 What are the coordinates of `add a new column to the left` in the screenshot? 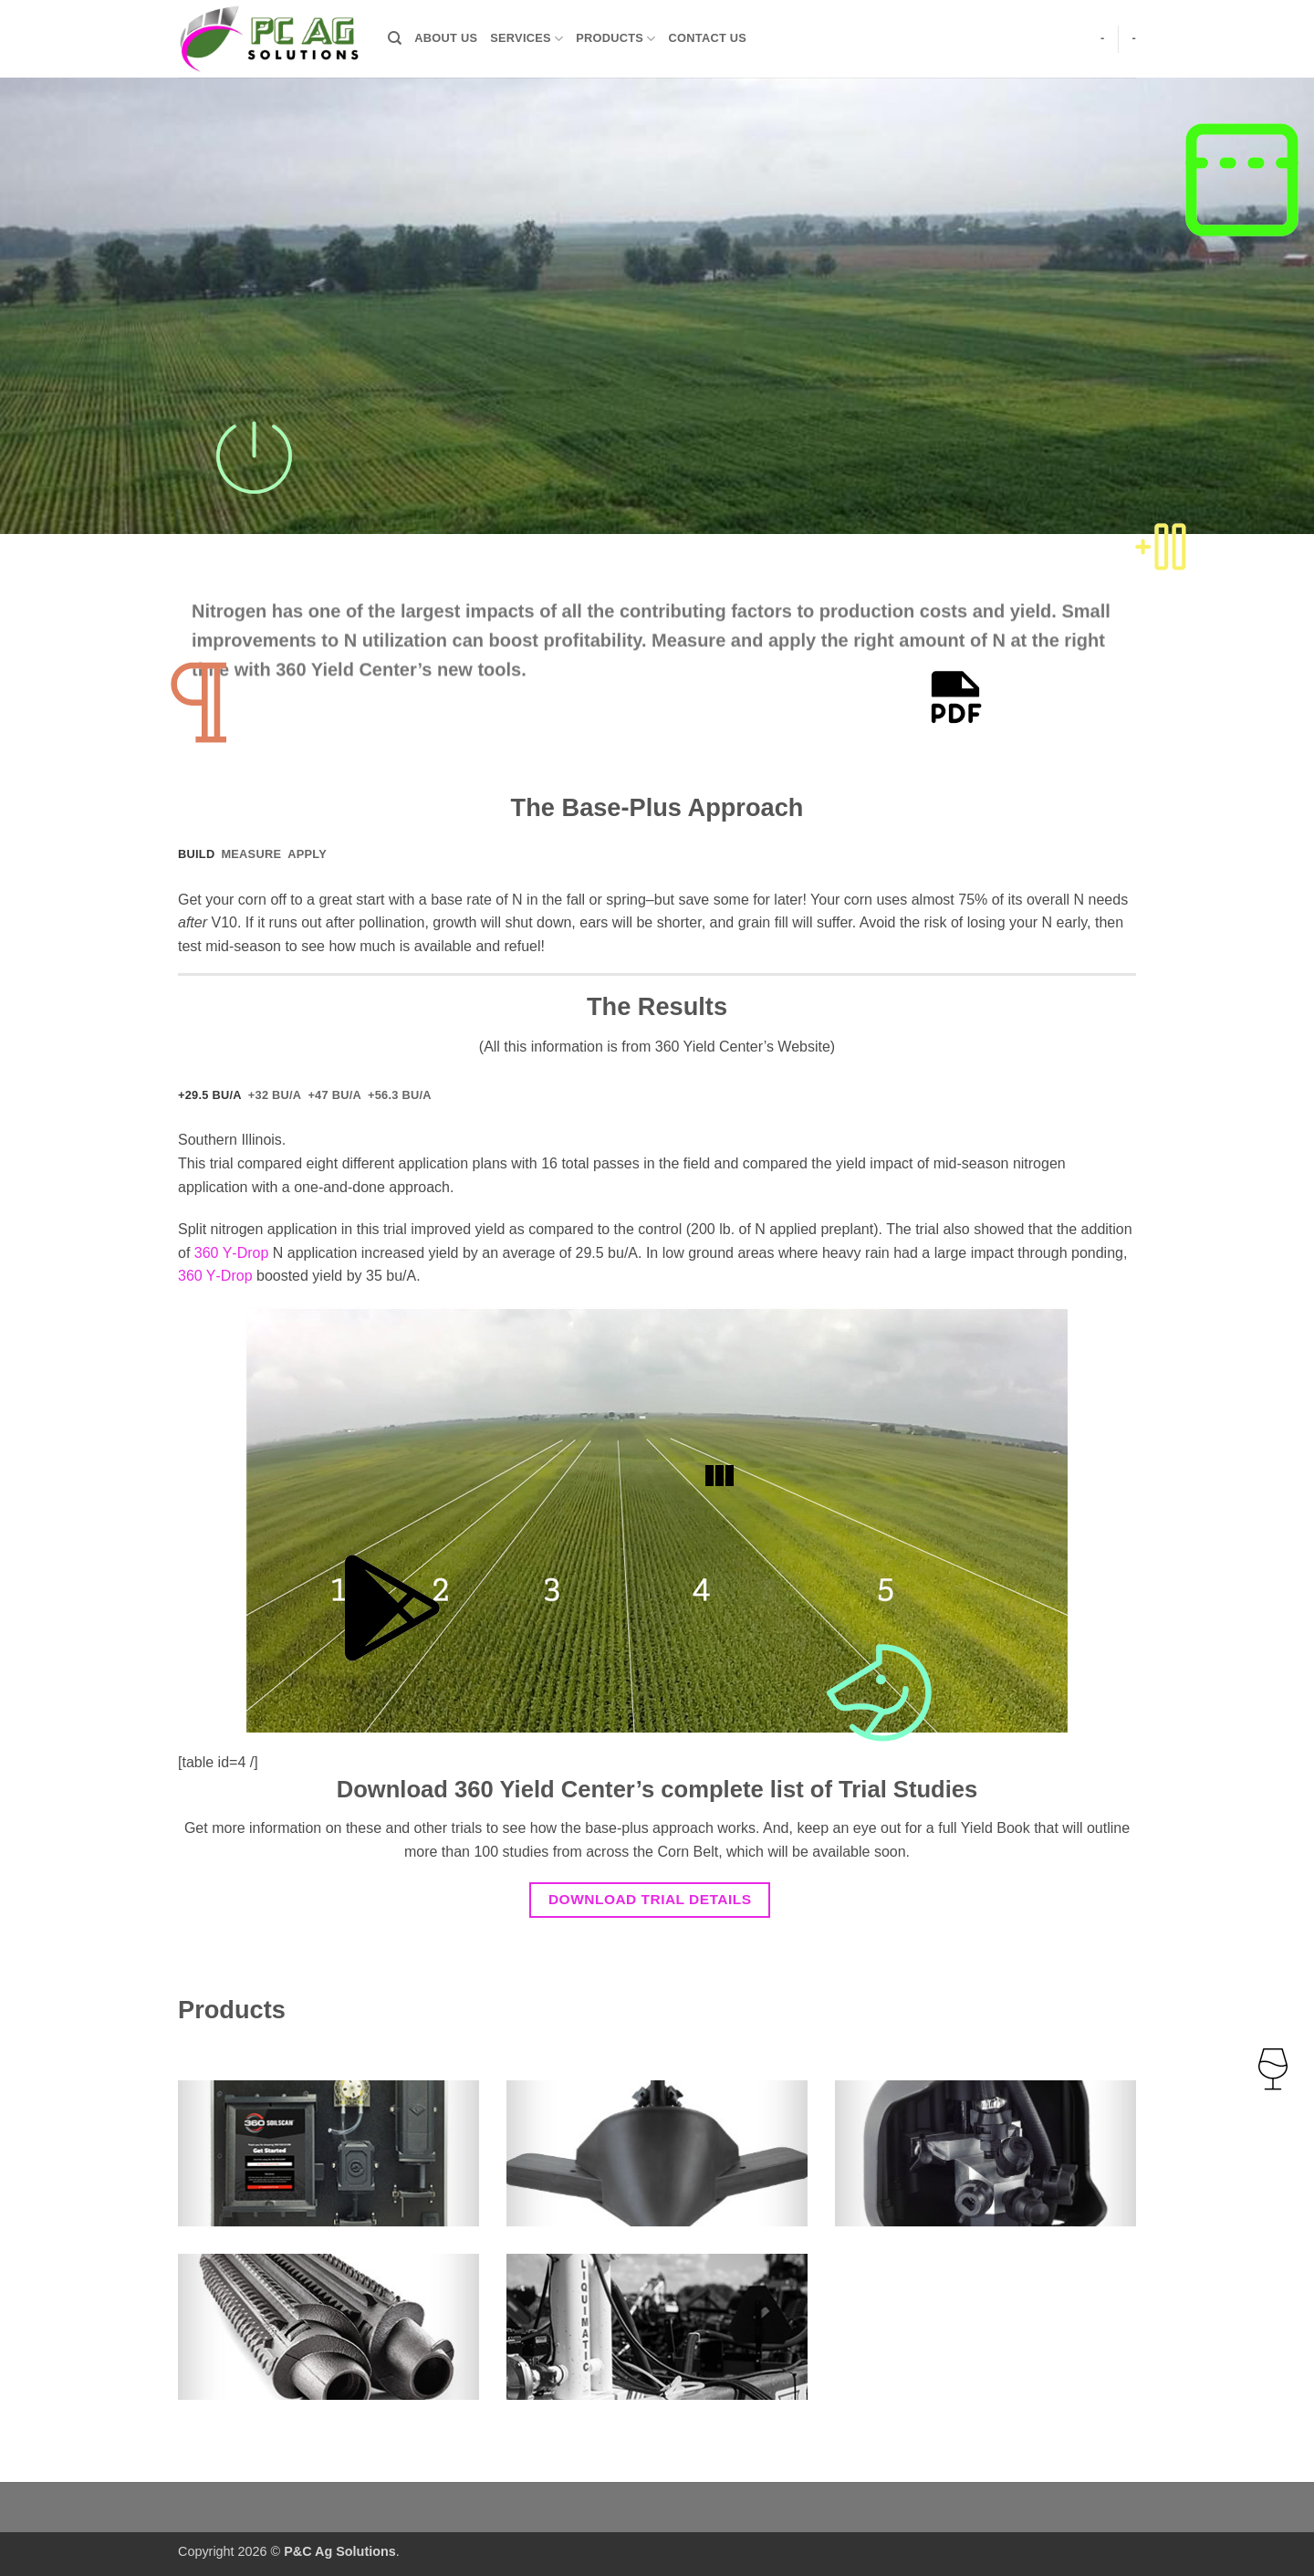 It's located at (1164, 547).